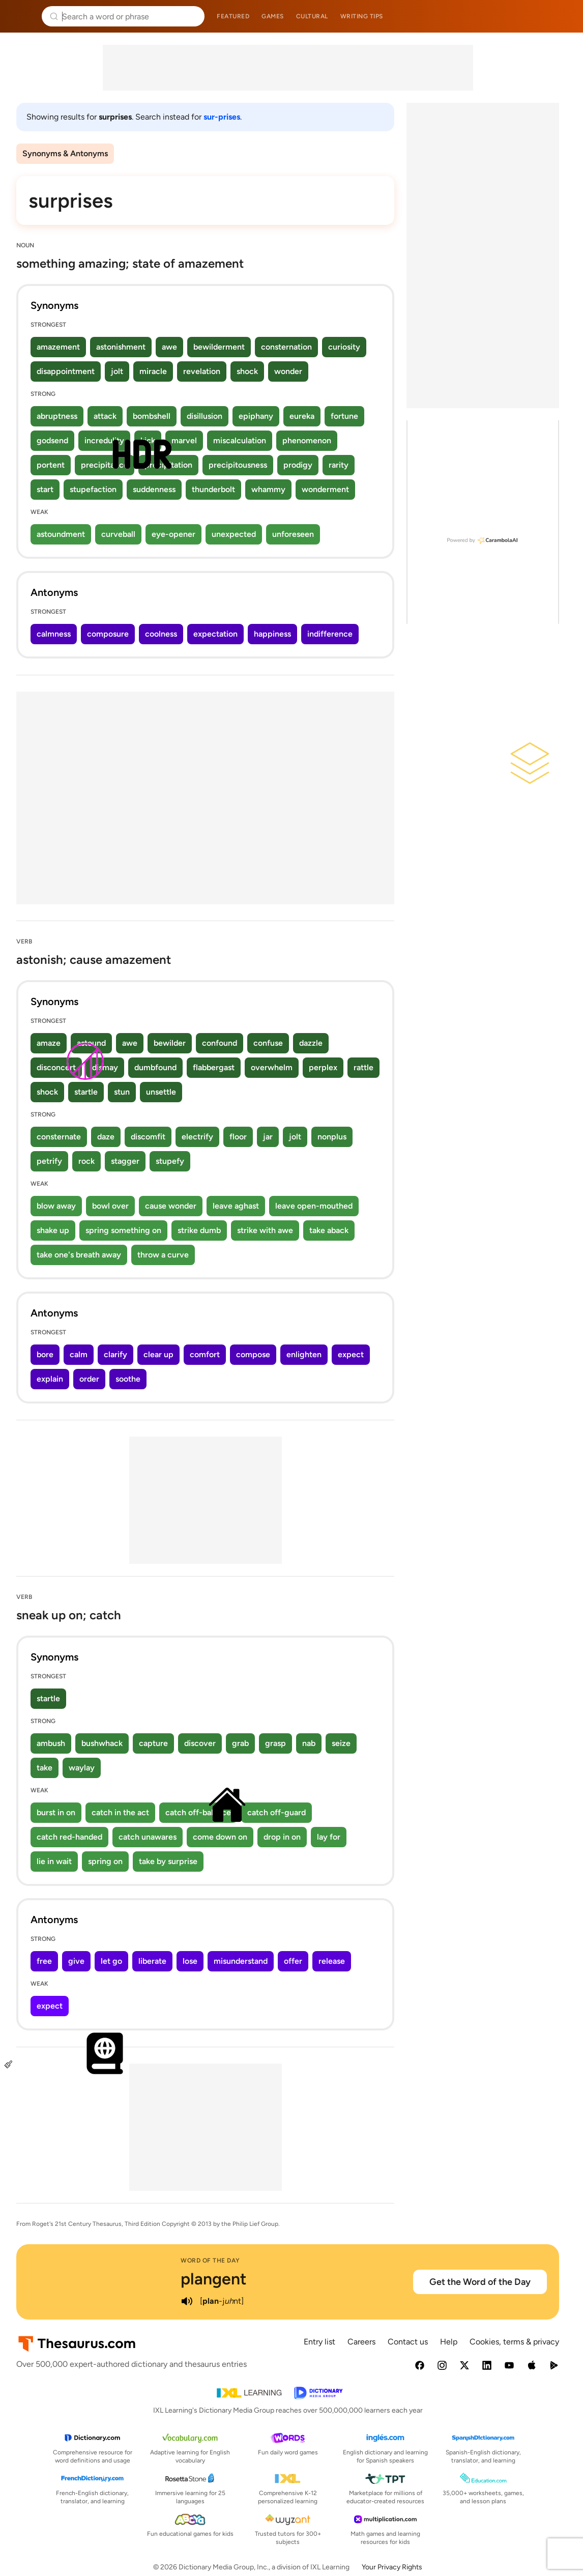 The width and height of the screenshot is (583, 2576). What do you see at coordinates (8, 2064) in the screenshot?
I see `access painting or drawing tools` at bounding box center [8, 2064].